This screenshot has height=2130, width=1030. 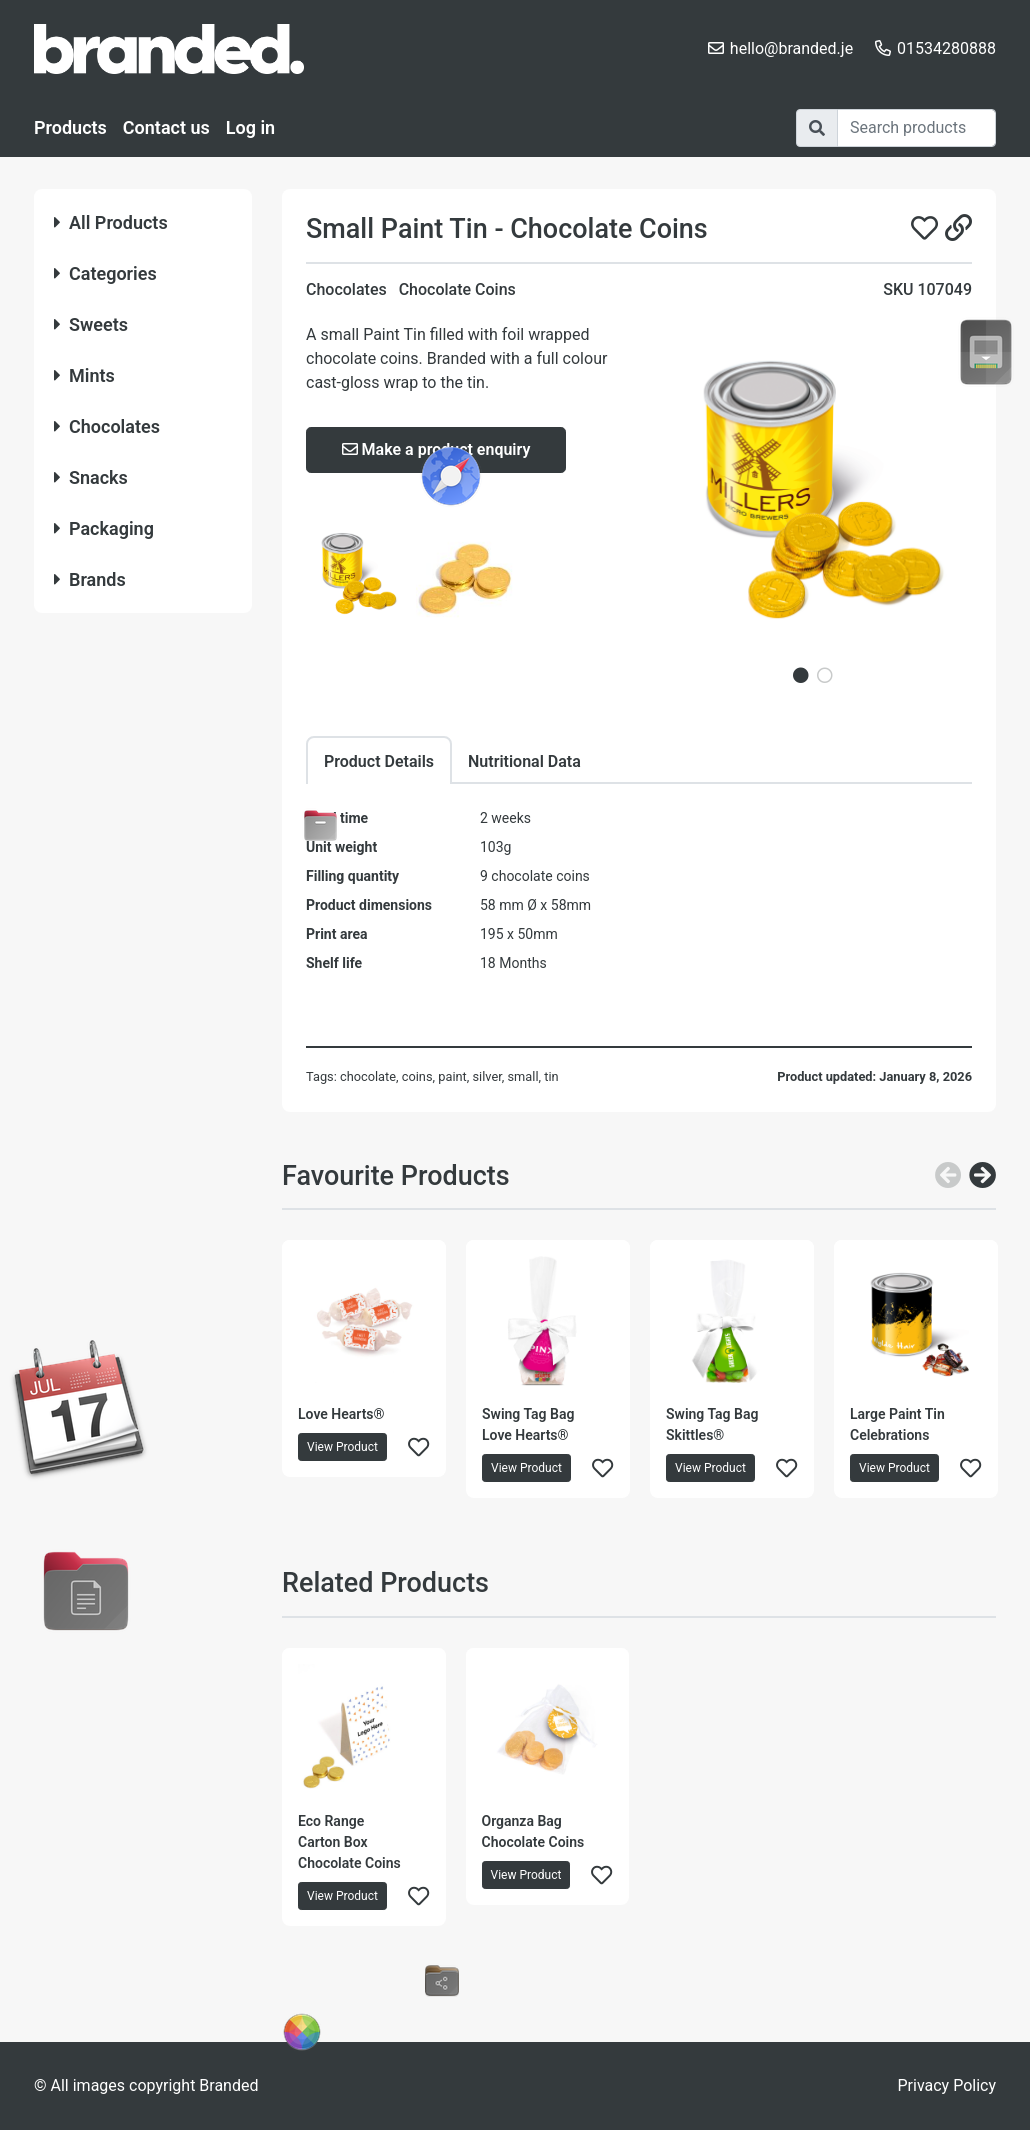 What do you see at coordinates (86, 1591) in the screenshot?
I see `open your documents folder` at bounding box center [86, 1591].